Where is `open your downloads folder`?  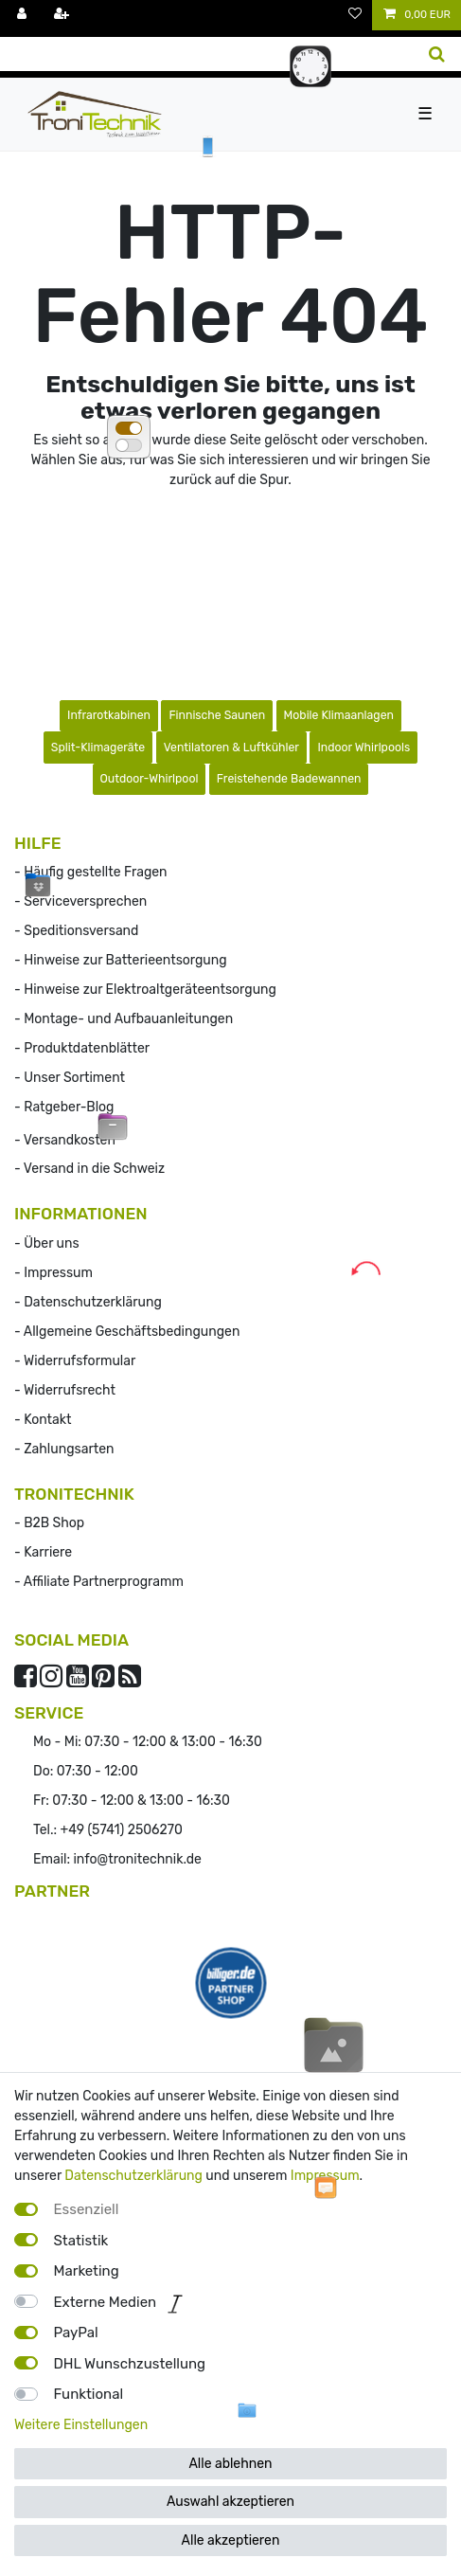
open your downloads folder is located at coordinates (247, 2410).